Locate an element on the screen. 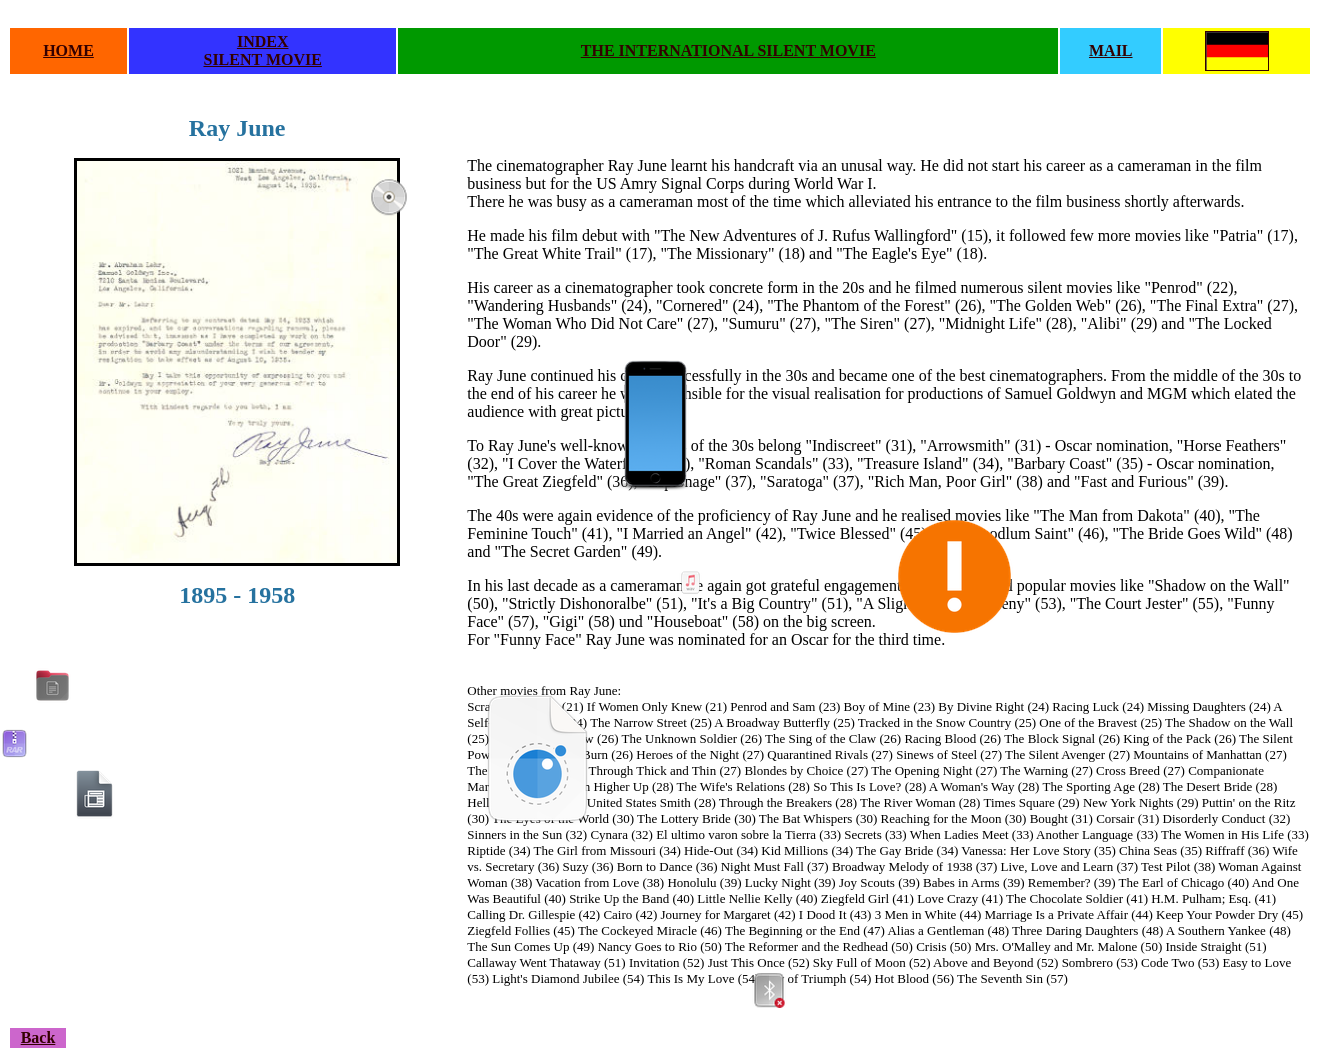 The height and width of the screenshot is (1058, 1320). open your documents folder is located at coordinates (52, 685).